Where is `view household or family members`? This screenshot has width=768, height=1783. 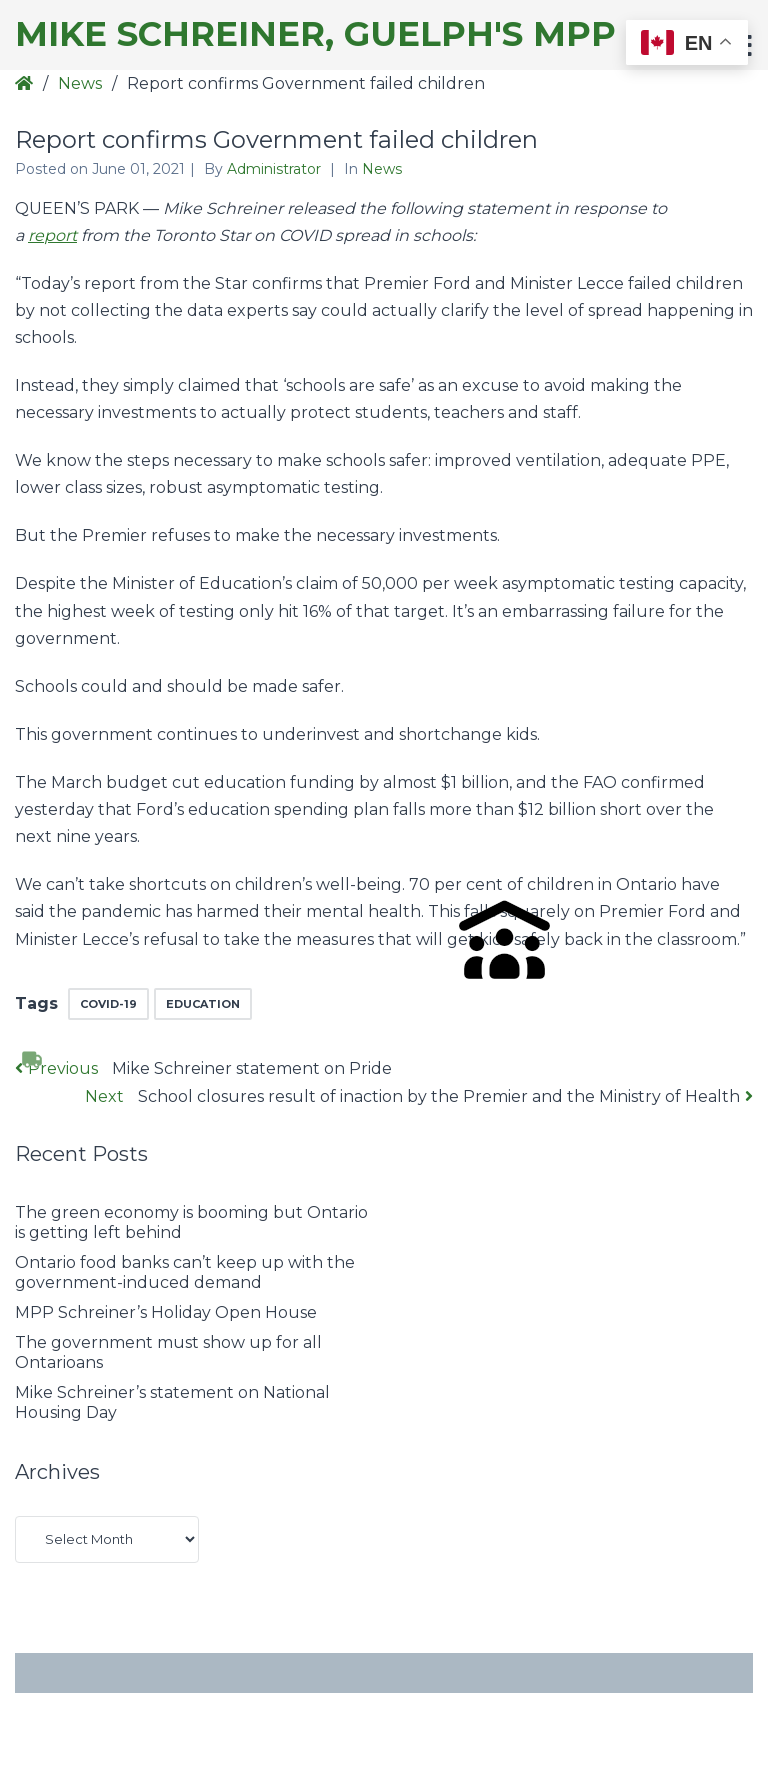
view household or family members is located at coordinates (504, 943).